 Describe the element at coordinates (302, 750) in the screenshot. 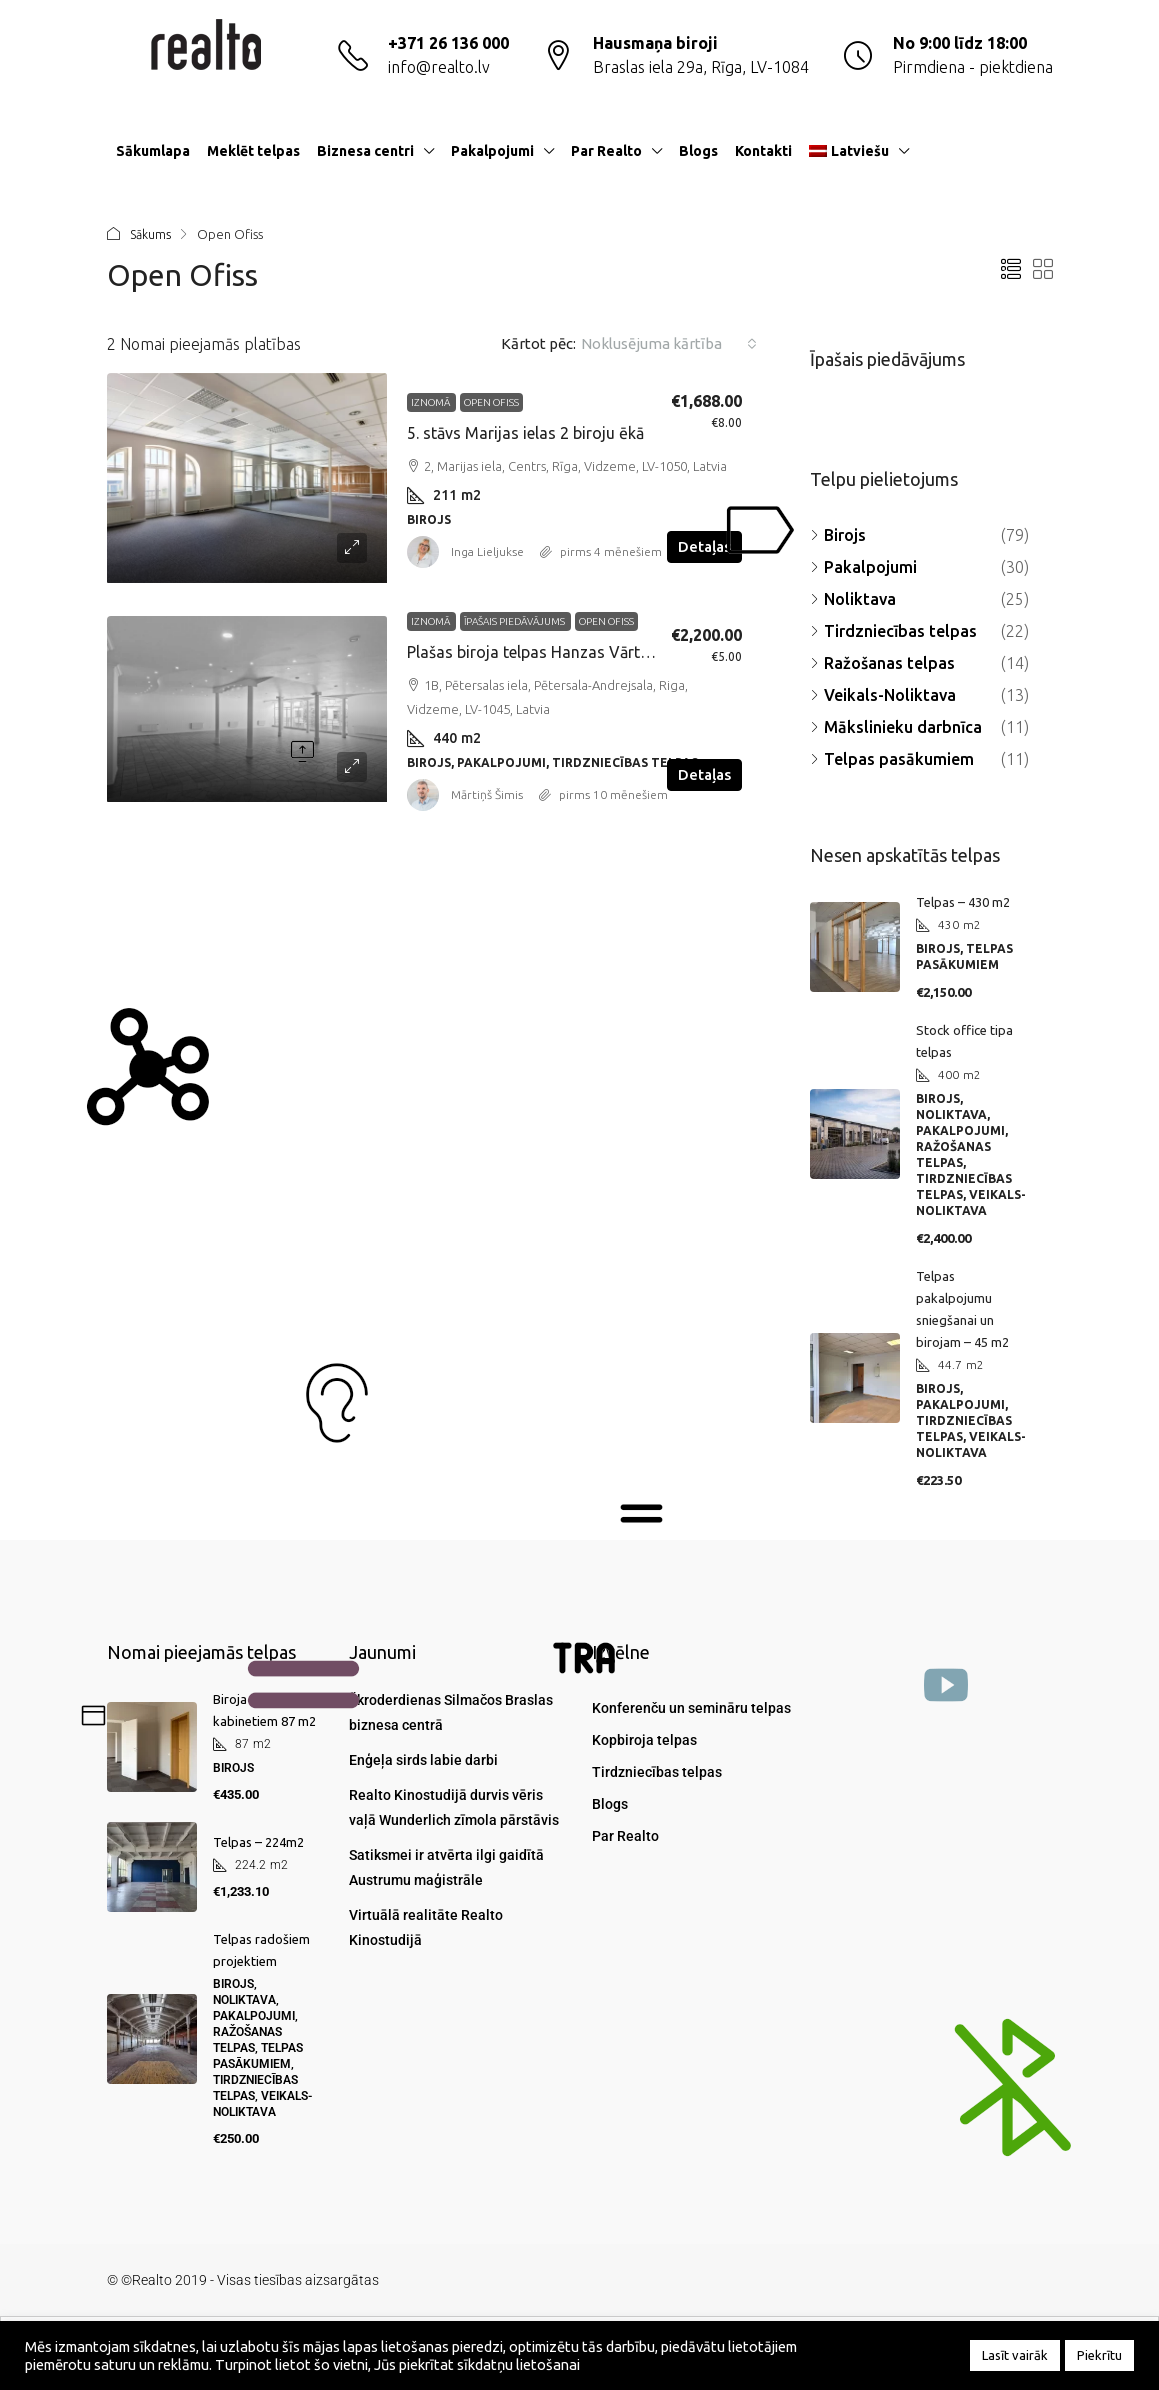

I see `upload file to display or screen` at that location.